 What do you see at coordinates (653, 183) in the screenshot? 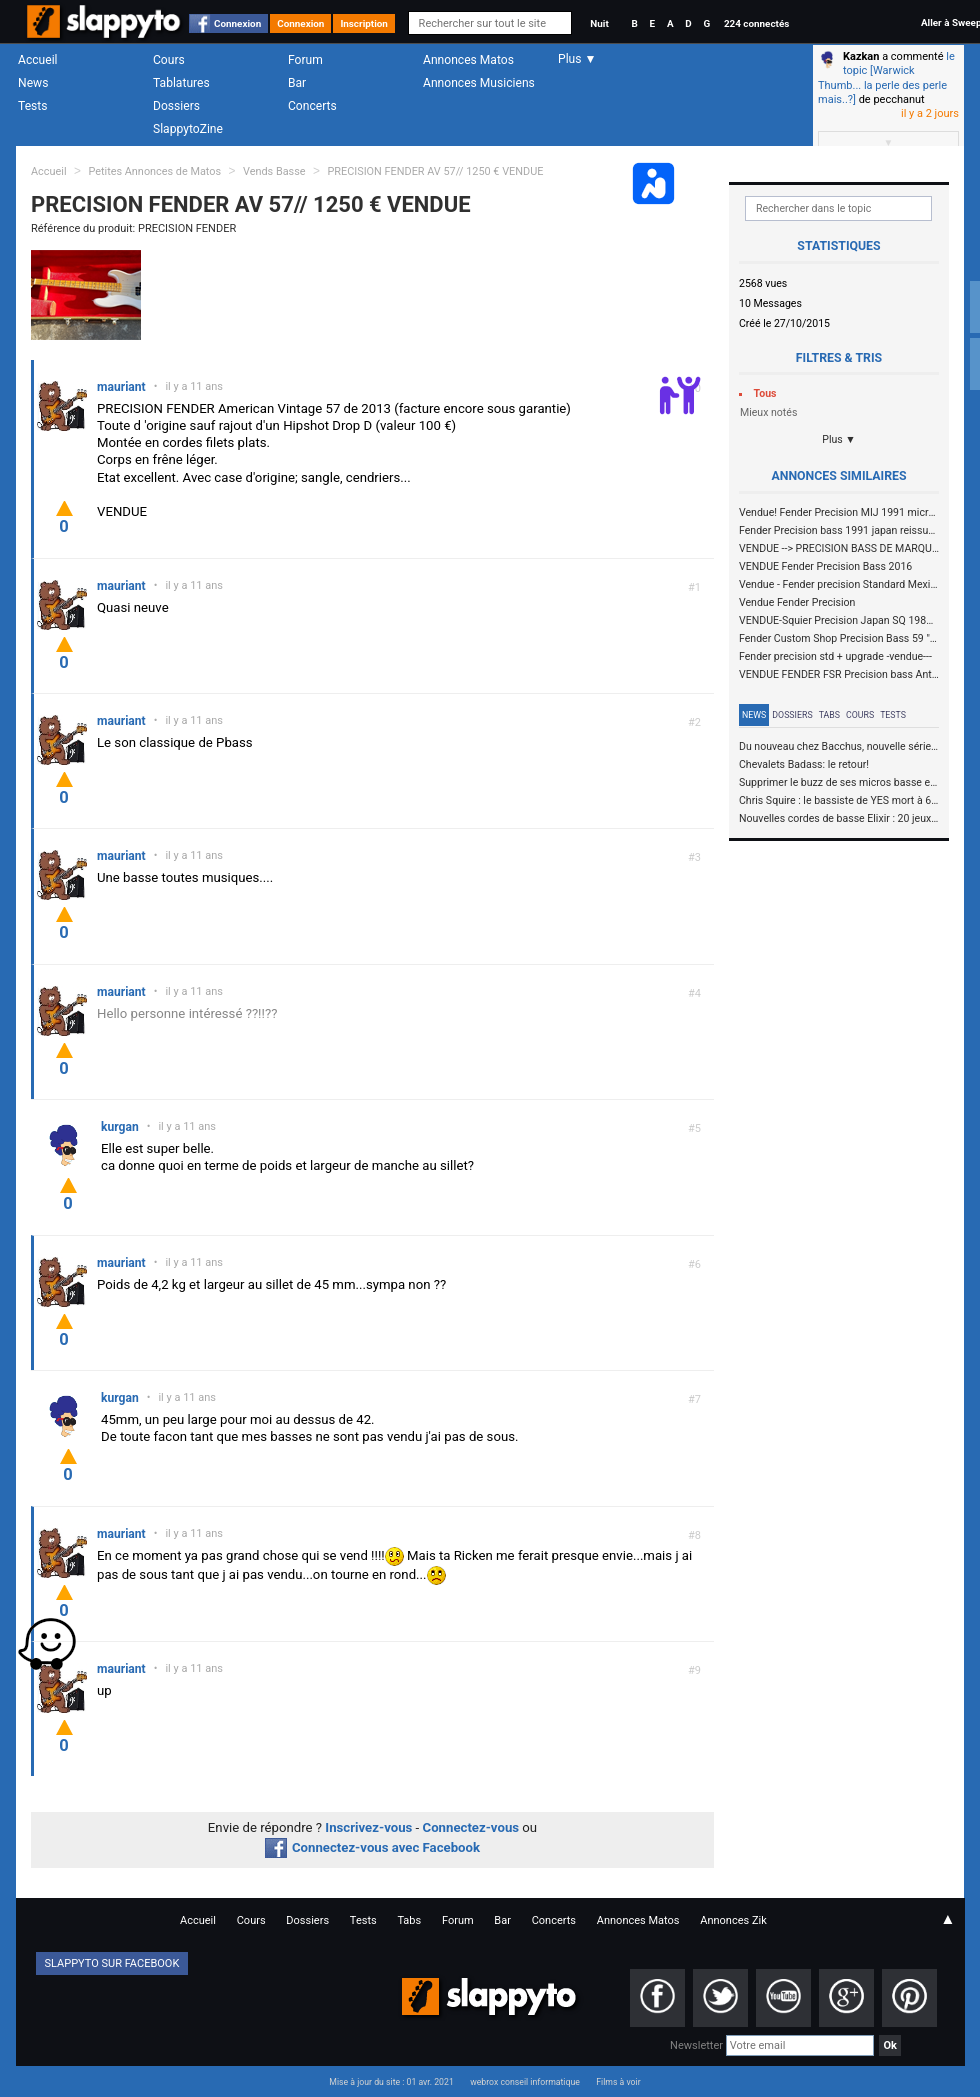
I see `indicates a confined space or restricted area` at bounding box center [653, 183].